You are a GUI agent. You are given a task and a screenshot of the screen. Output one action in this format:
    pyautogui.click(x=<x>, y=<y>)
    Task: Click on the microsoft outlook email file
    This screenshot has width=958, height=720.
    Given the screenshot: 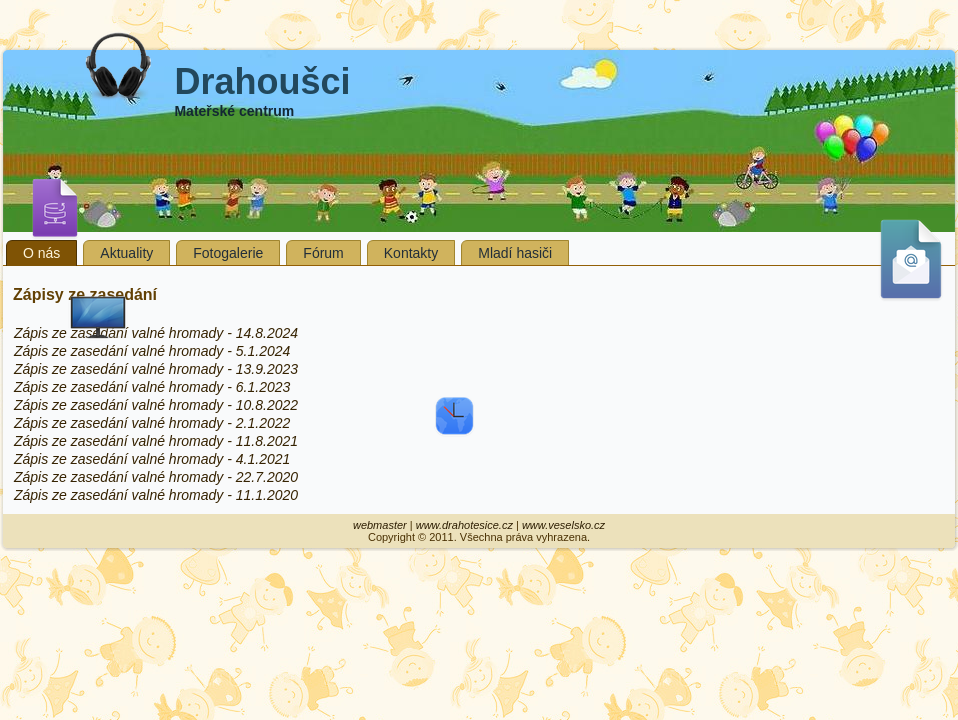 What is the action you would take?
    pyautogui.click(x=911, y=259)
    